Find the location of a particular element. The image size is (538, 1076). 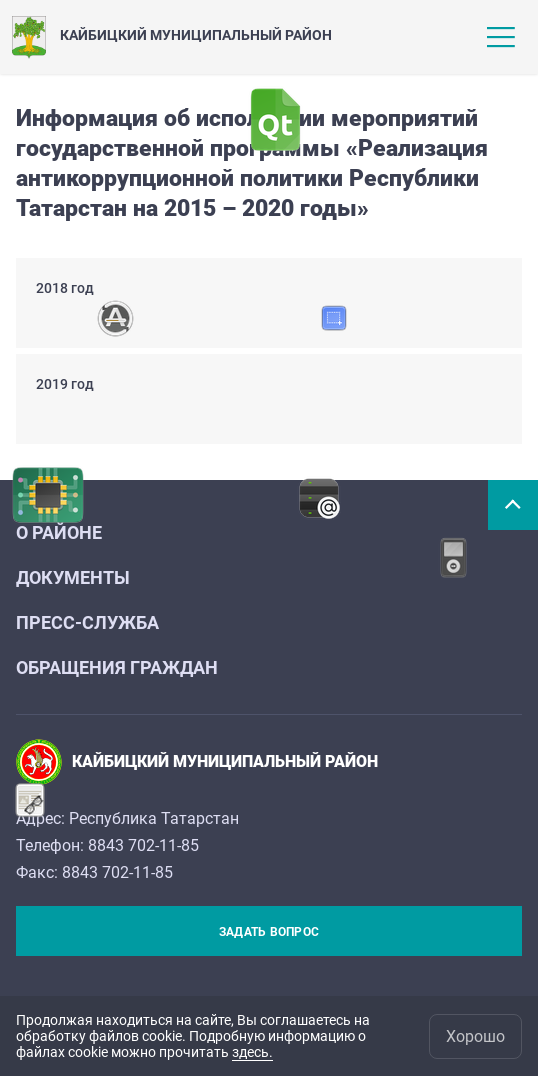

check for available software updates is located at coordinates (115, 318).